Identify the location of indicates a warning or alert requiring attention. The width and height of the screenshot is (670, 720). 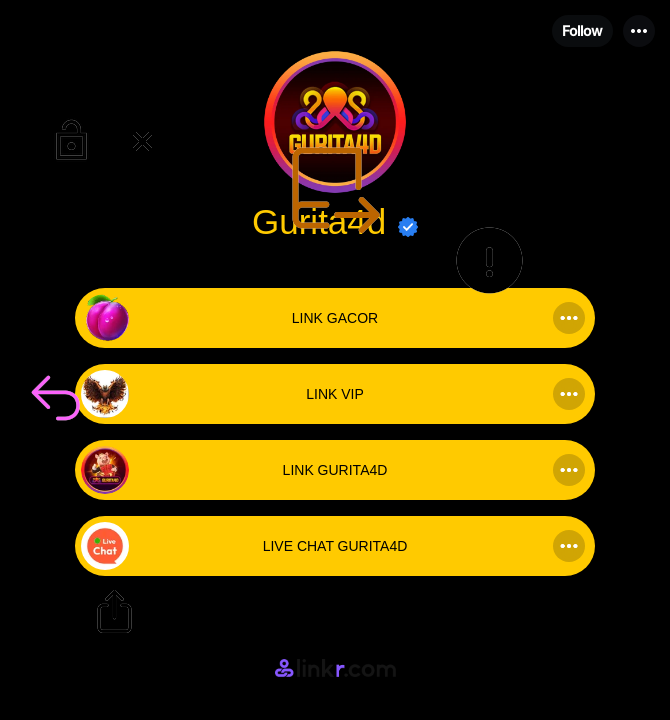
(489, 260).